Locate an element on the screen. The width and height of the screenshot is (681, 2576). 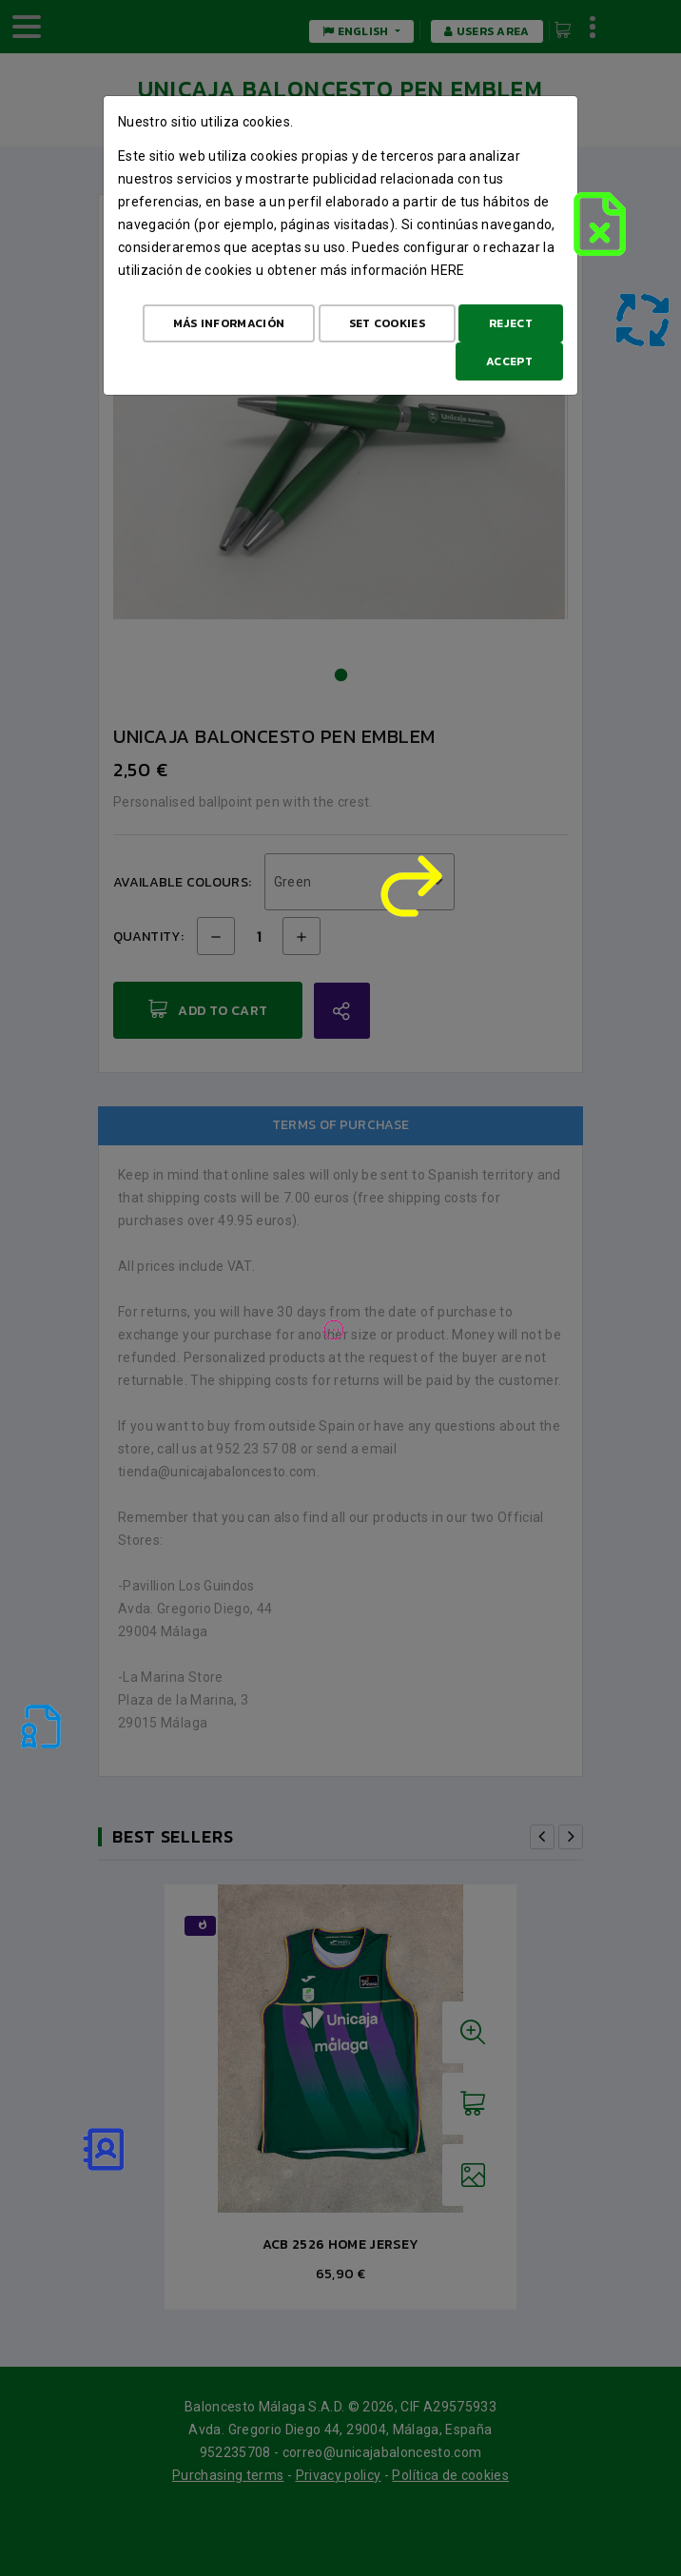
refresh or reload content is located at coordinates (642, 320).